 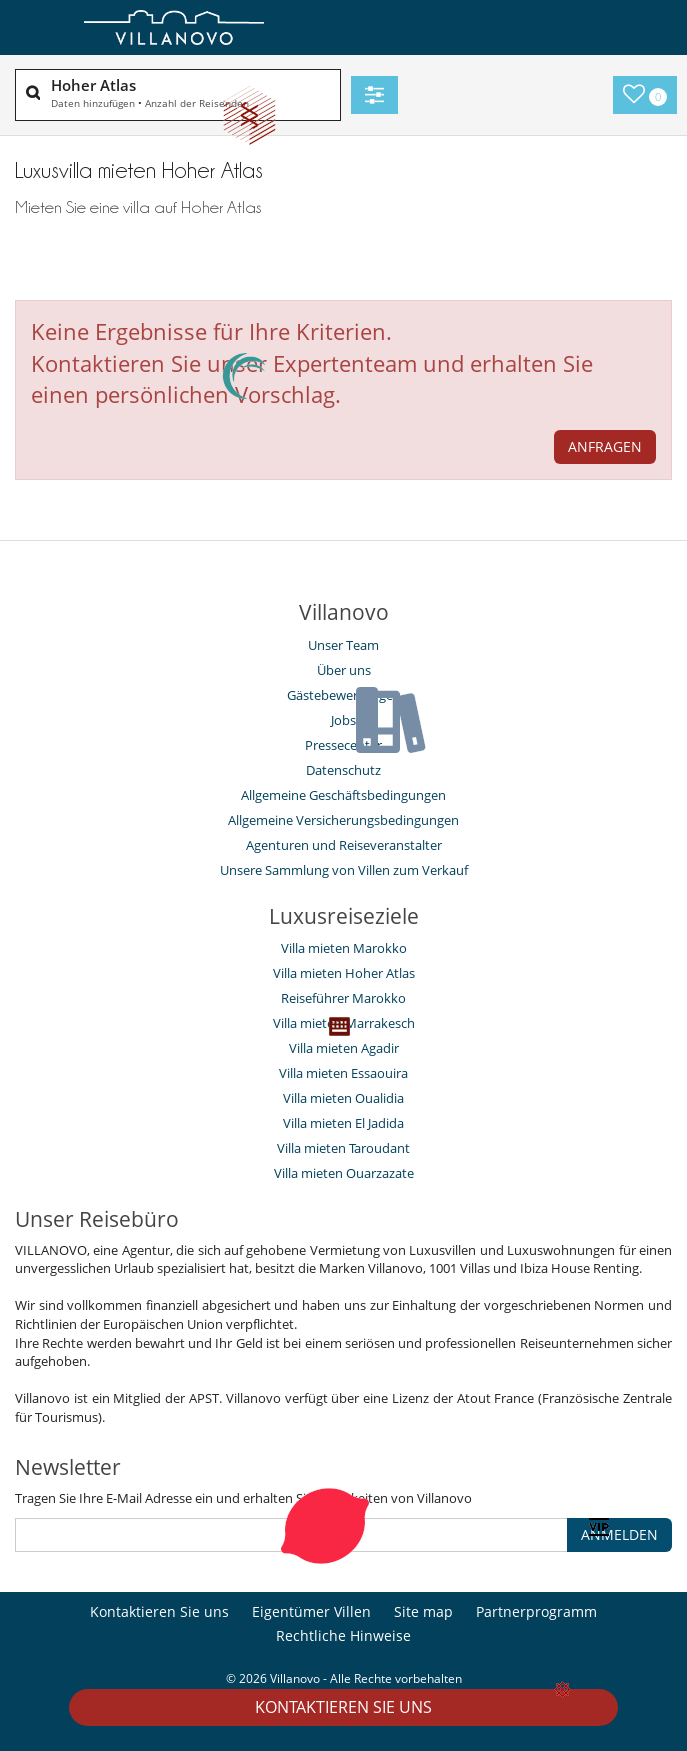 What do you see at coordinates (389, 720) in the screenshot?
I see `access your library or collection` at bounding box center [389, 720].